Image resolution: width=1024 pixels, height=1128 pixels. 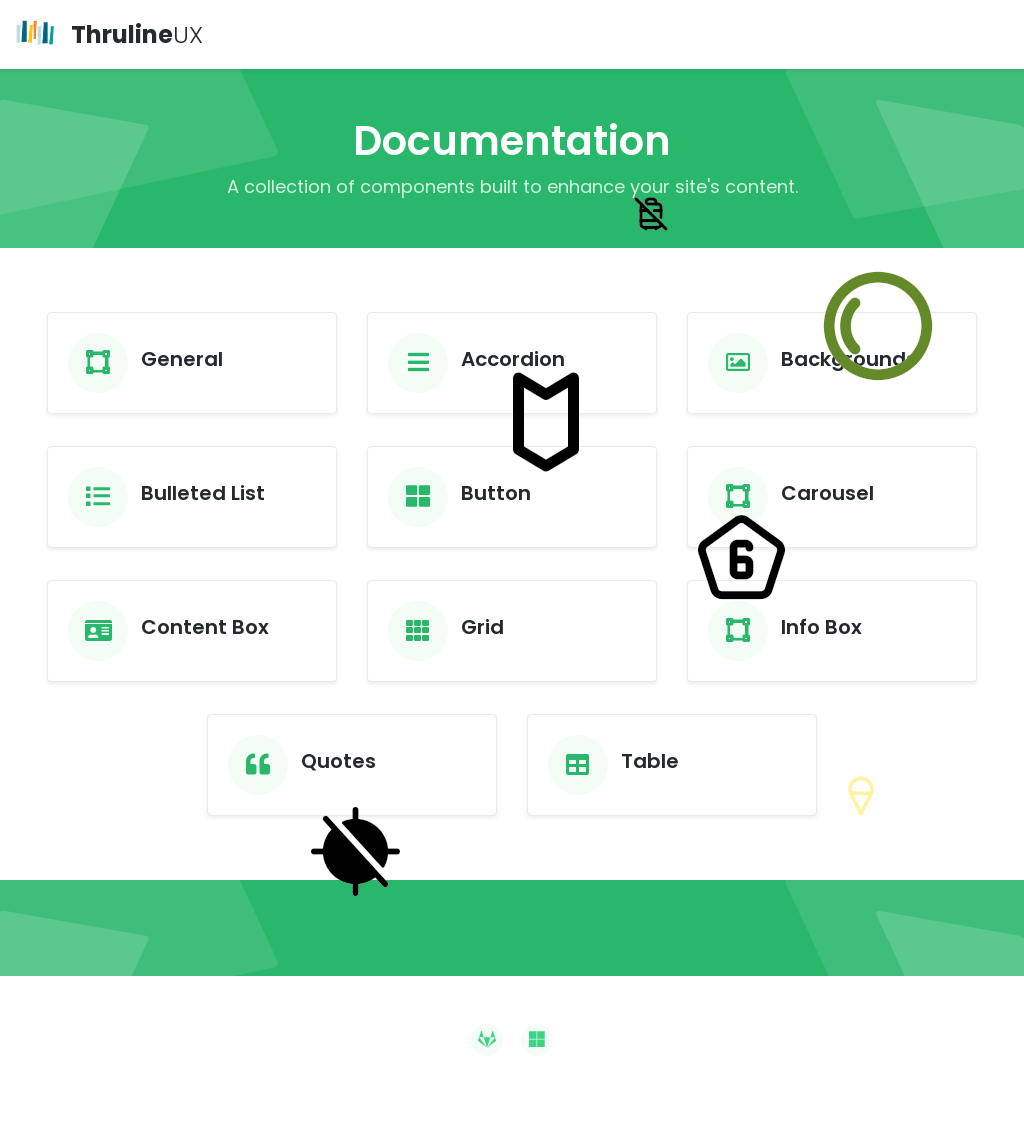 I want to click on browse dessert or ice cream options, so click(x=861, y=795).